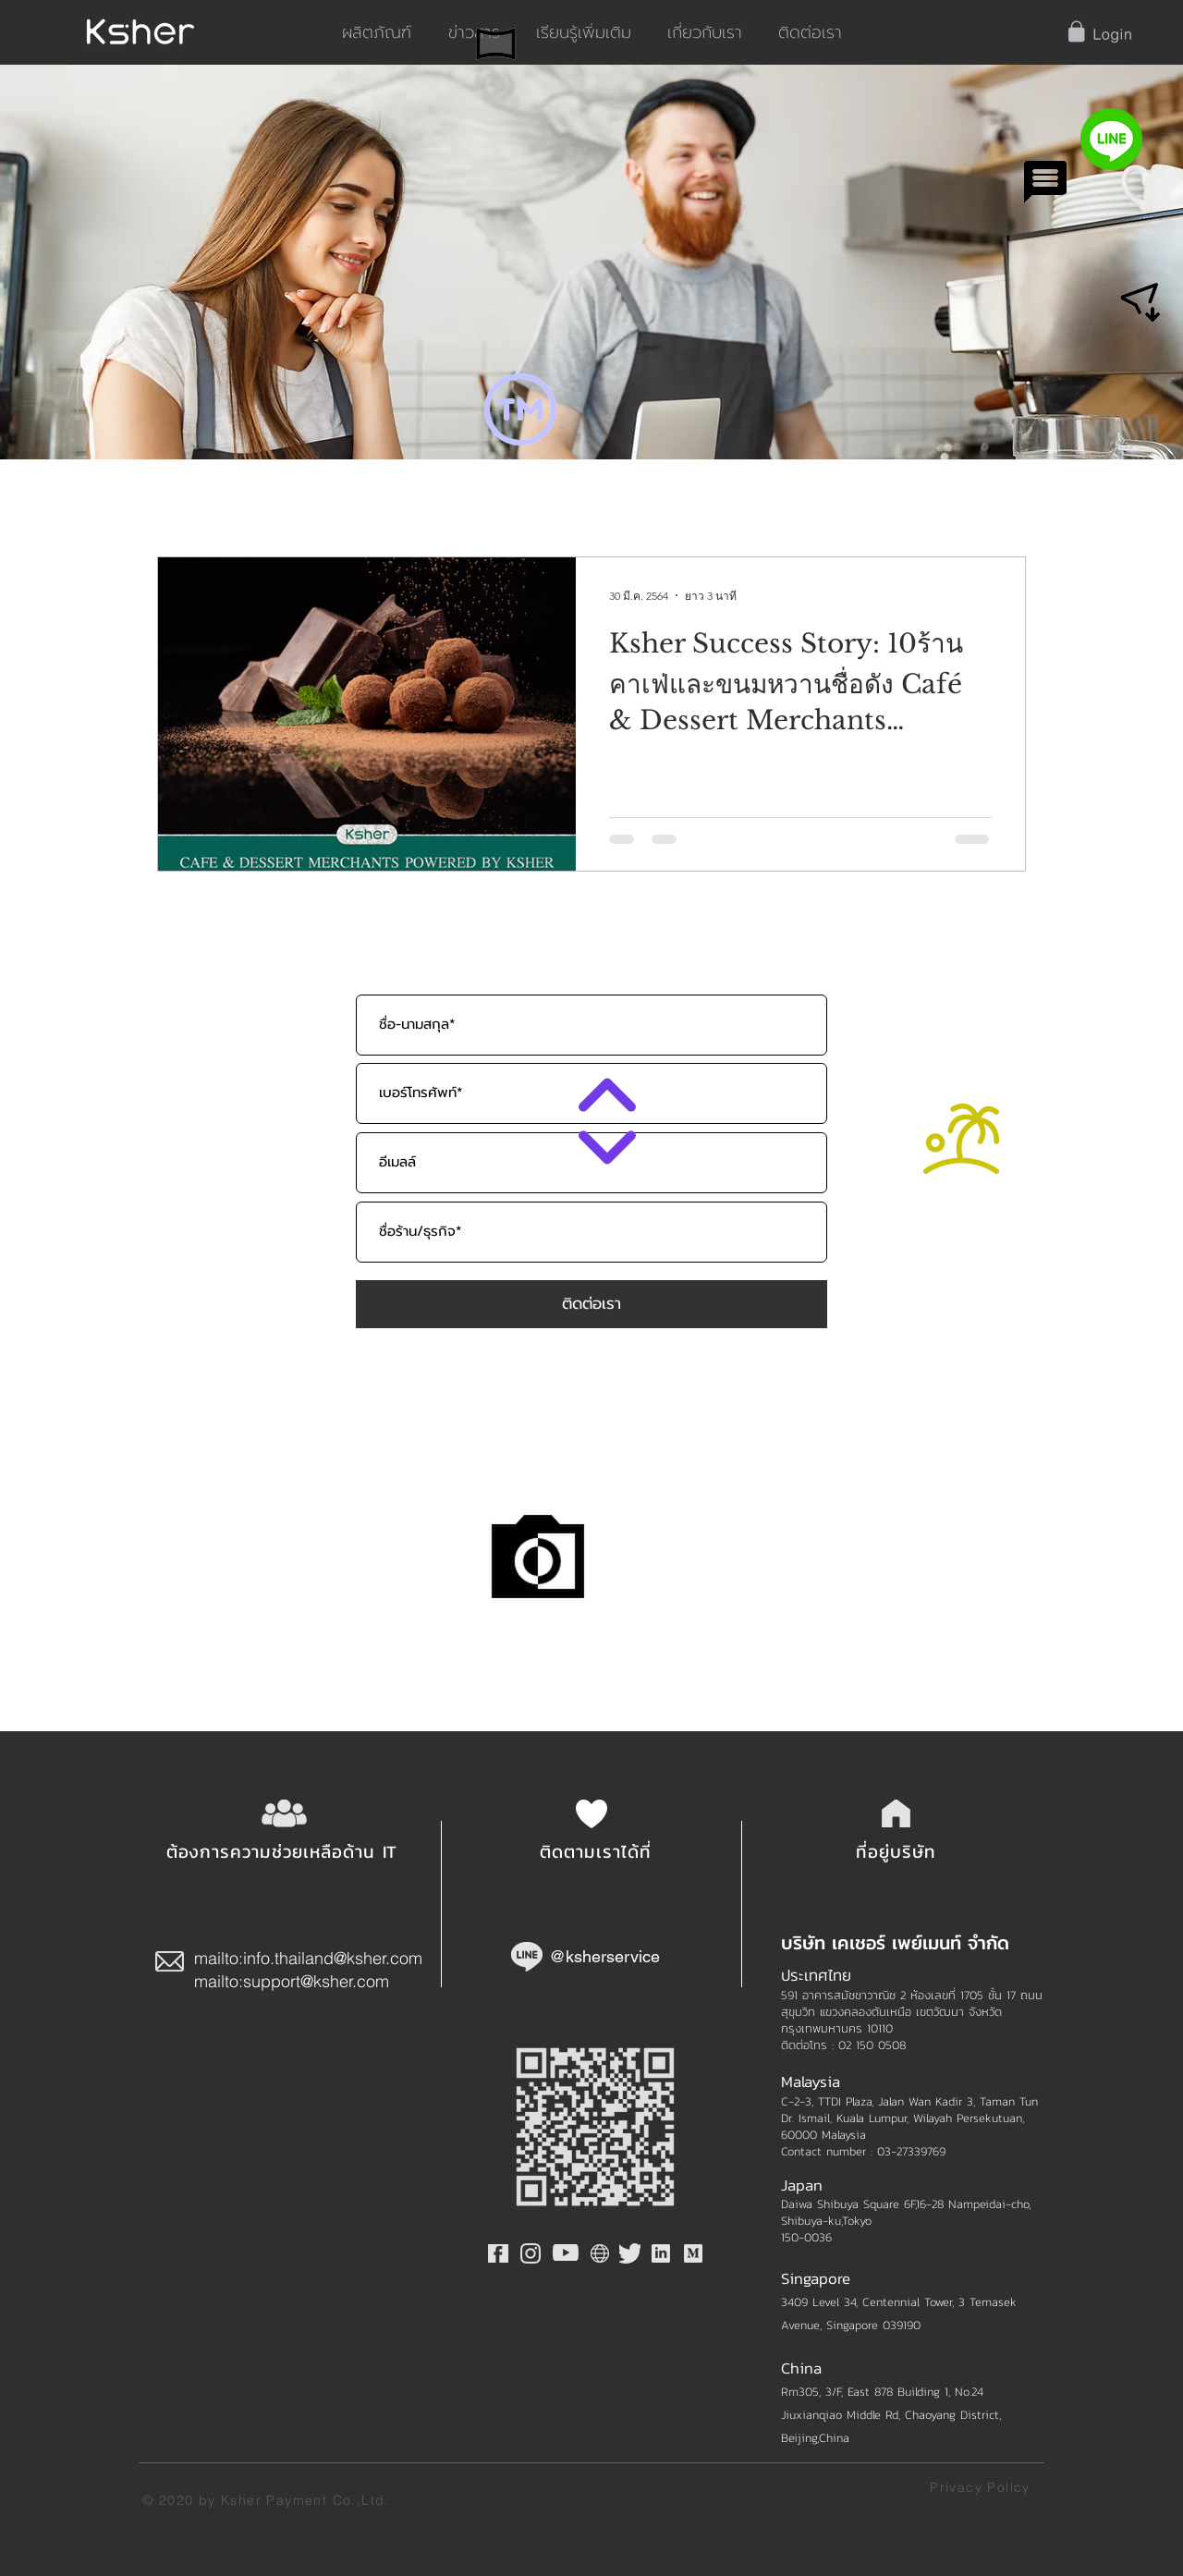 This screenshot has height=2576, width=1183. What do you see at coordinates (520, 409) in the screenshot?
I see `indicates trademarked content or brand` at bounding box center [520, 409].